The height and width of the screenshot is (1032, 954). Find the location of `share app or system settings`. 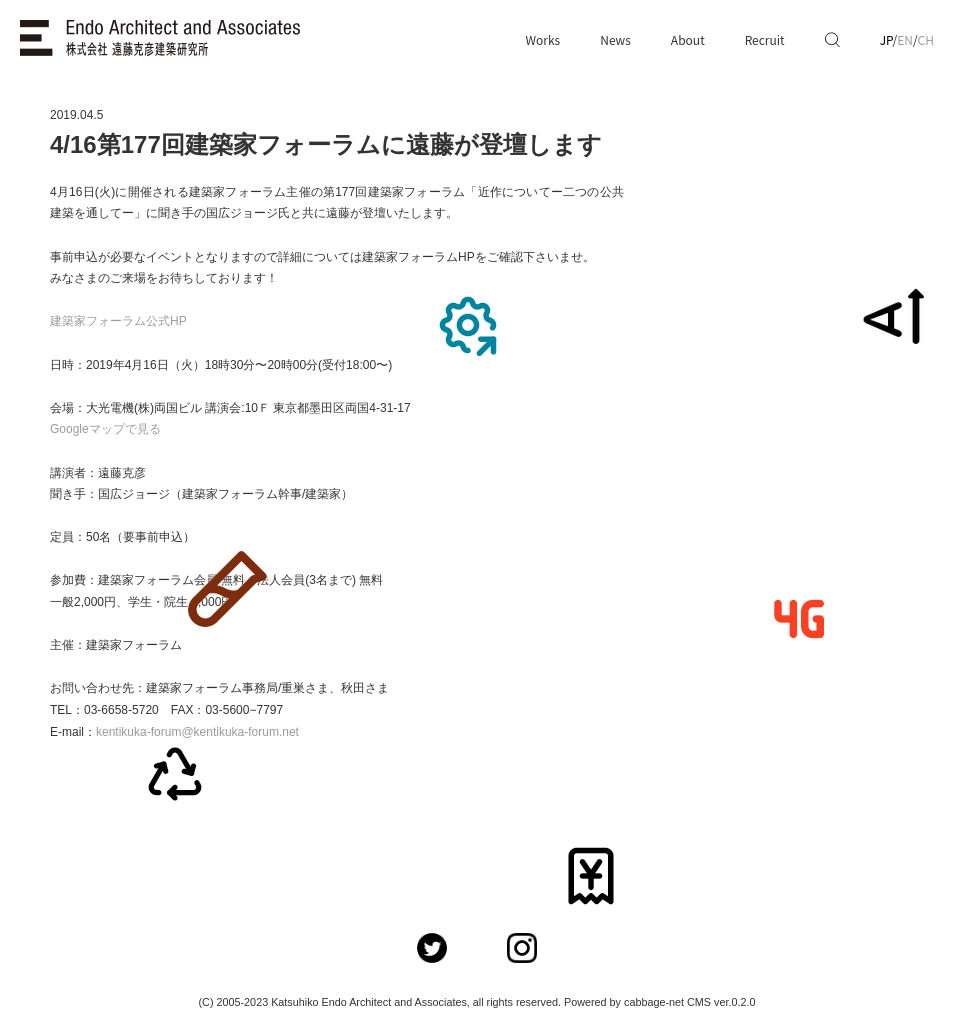

share app or system settings is located at coordinates (468, 325).